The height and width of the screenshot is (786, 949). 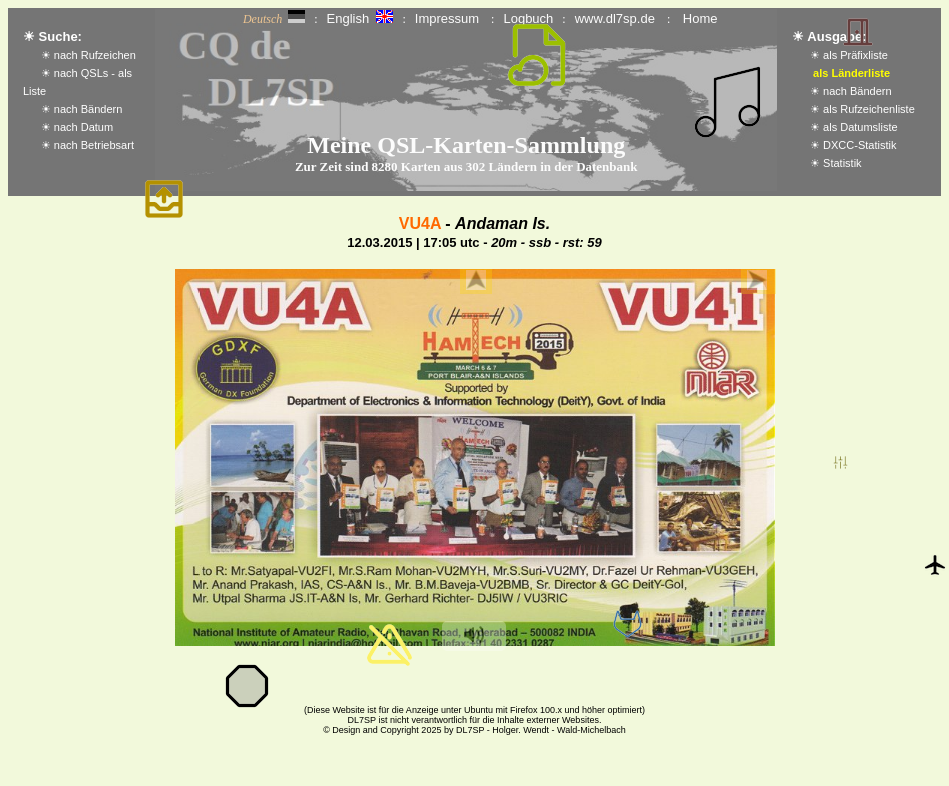 I want to click on adjust settings or preferences, so click(x=840, y=462).